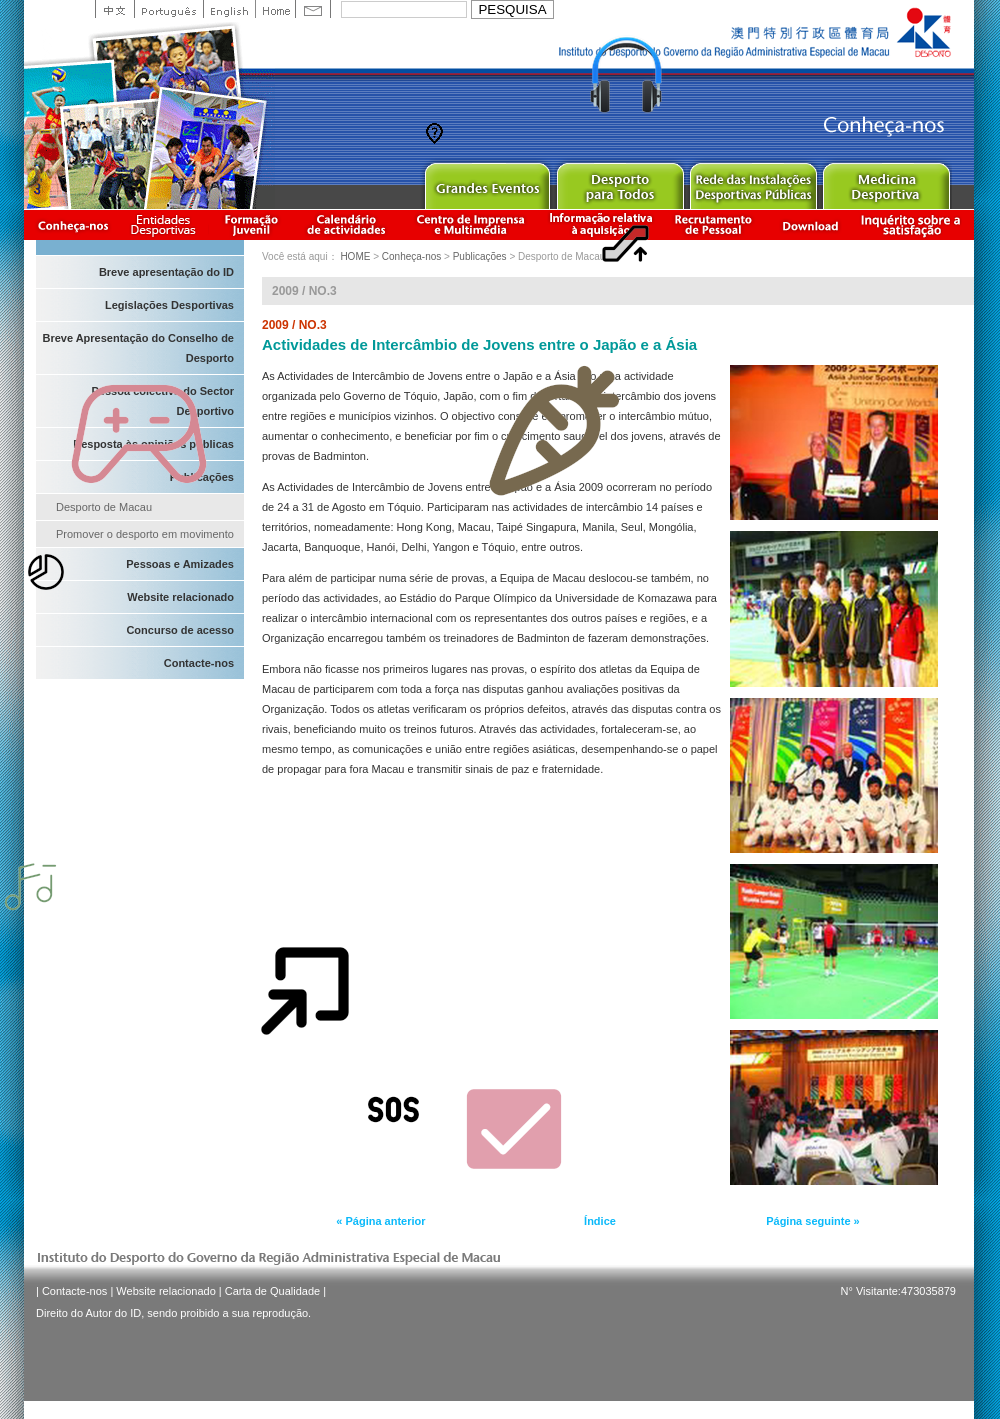 This screenshot has height=1419, width=1000. I want to click on indicates escalator going up, so click(625, 243).